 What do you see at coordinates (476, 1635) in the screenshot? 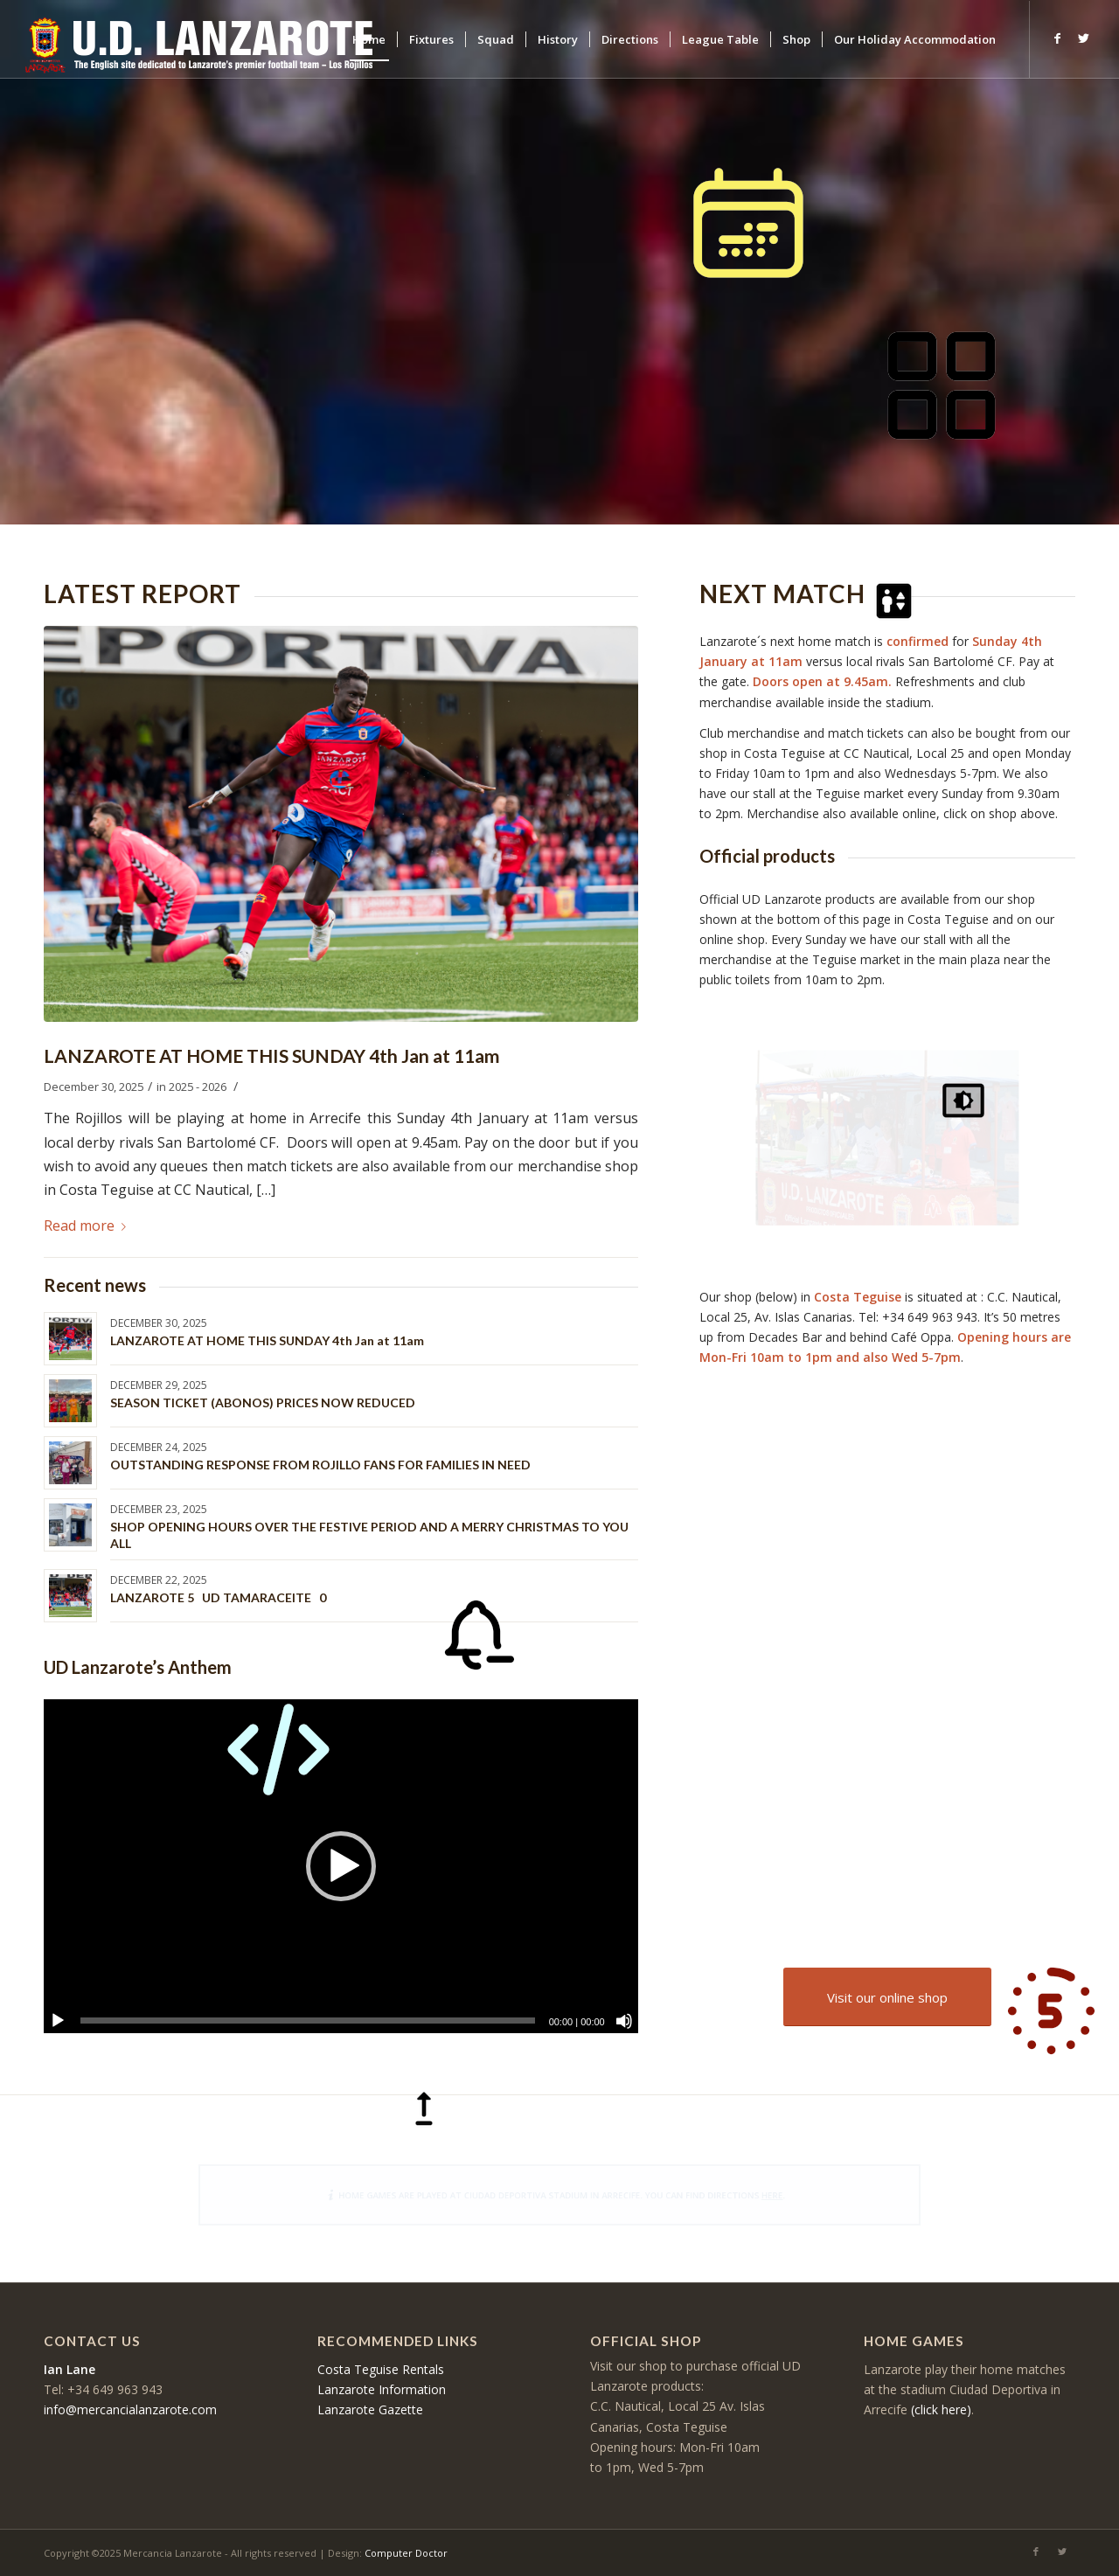
I see `remove or dismiss a notification` at bounding box center [476, 1635].